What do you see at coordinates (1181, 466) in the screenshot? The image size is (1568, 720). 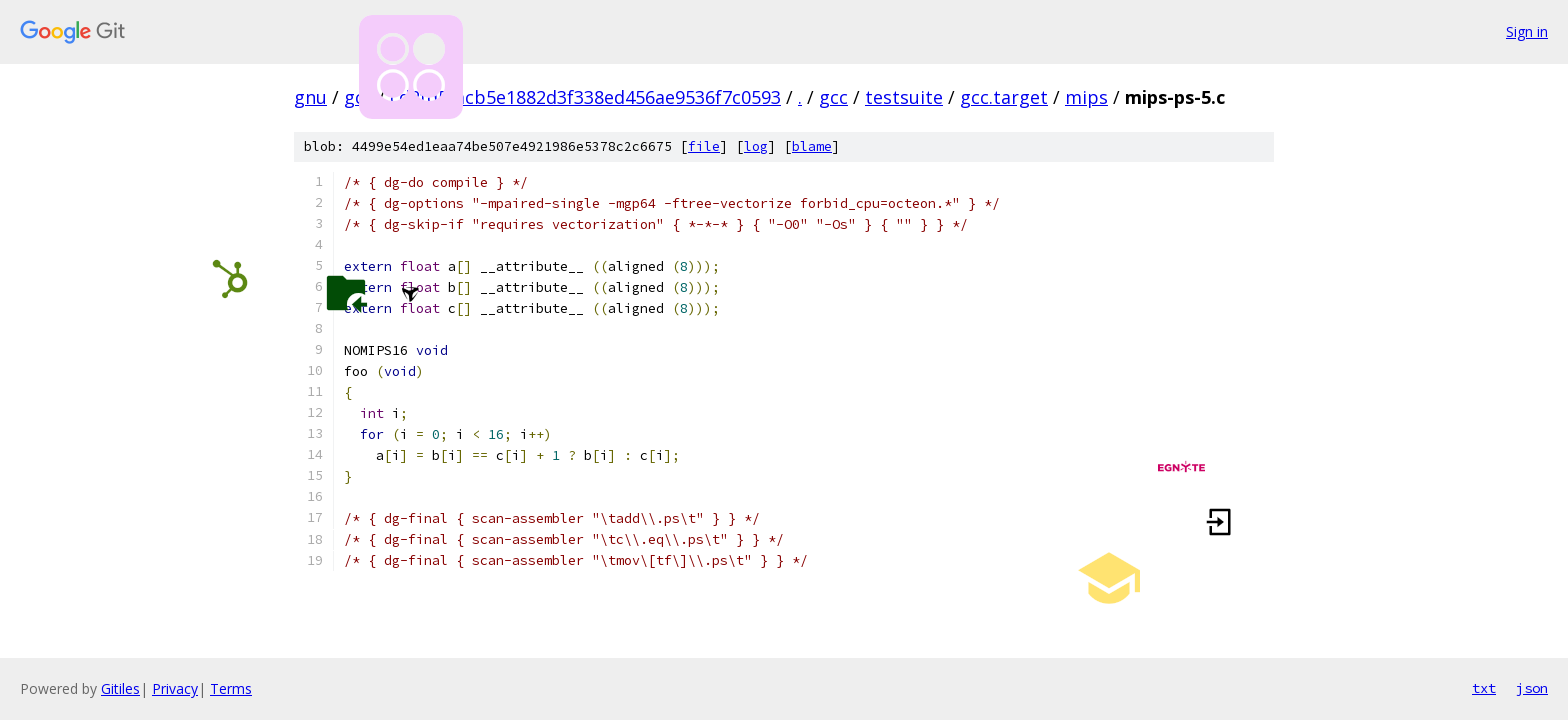 I see `open egnyte cloud storage app` at bounding box center [1181, 466].